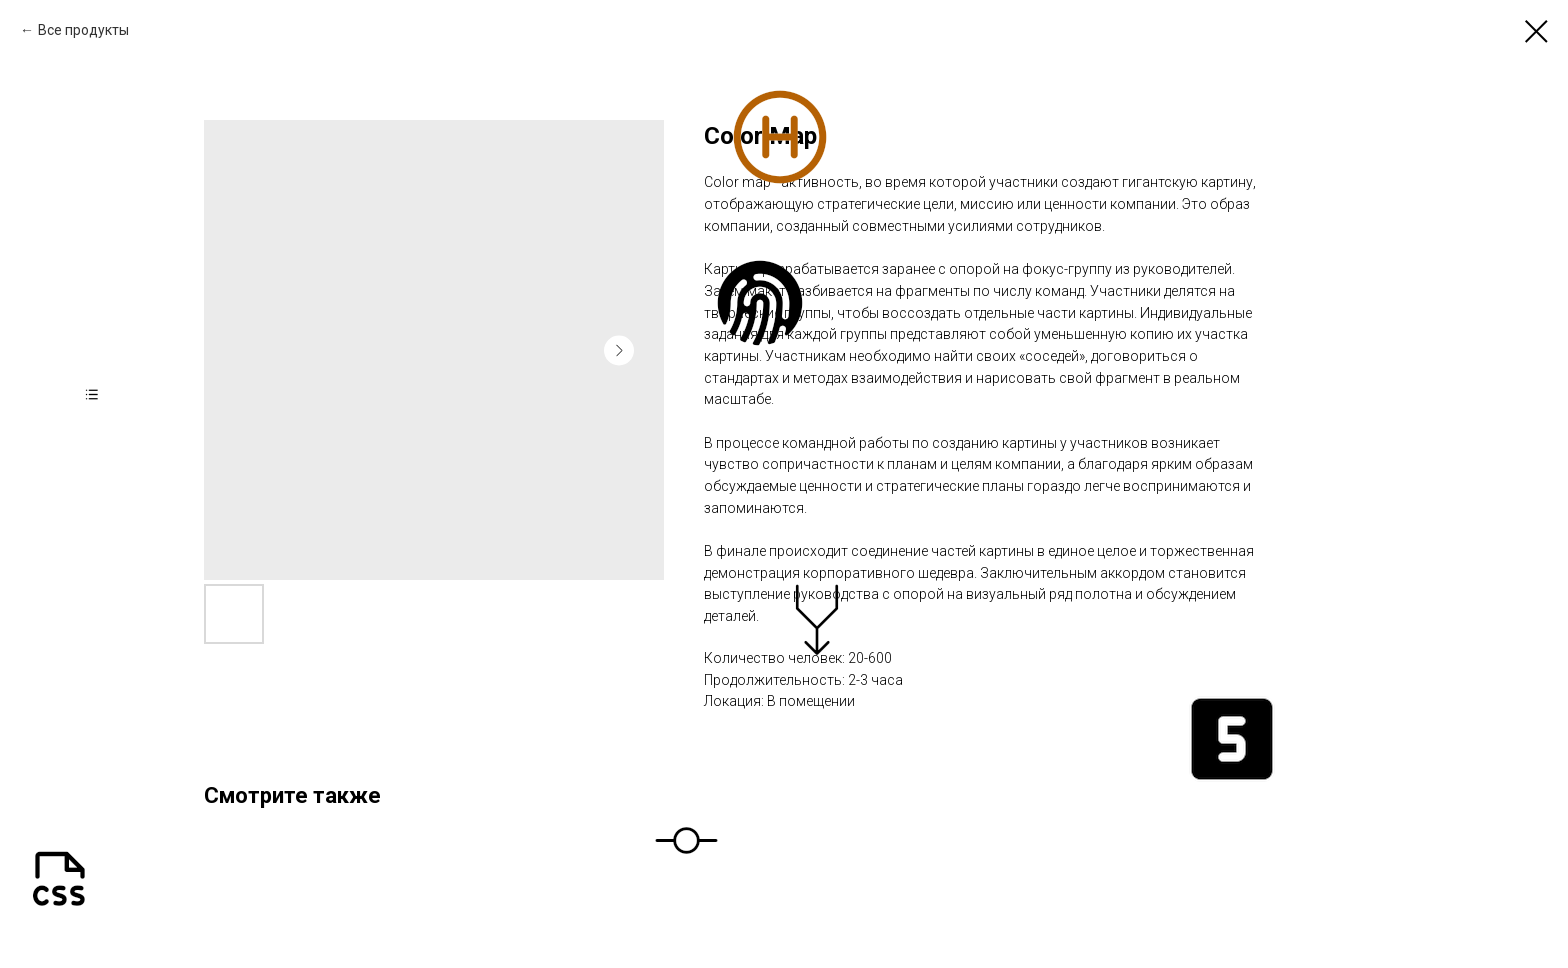  What do you see at coordinates (817, 617) in the screenshot?
I see `merge branches or items together` at bounding box center [817, 617].